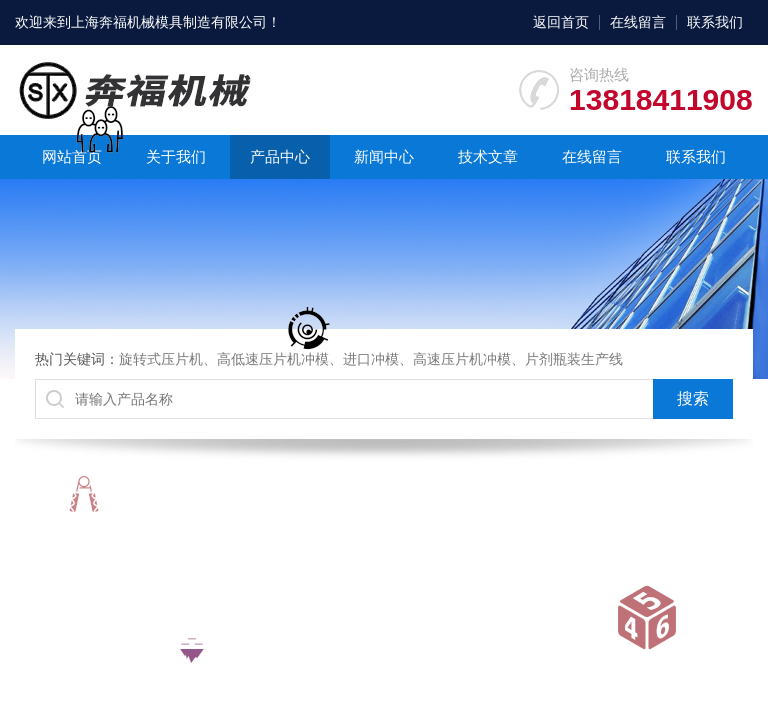  I want to click on roll the dice or start a random action, so click(647, 618).